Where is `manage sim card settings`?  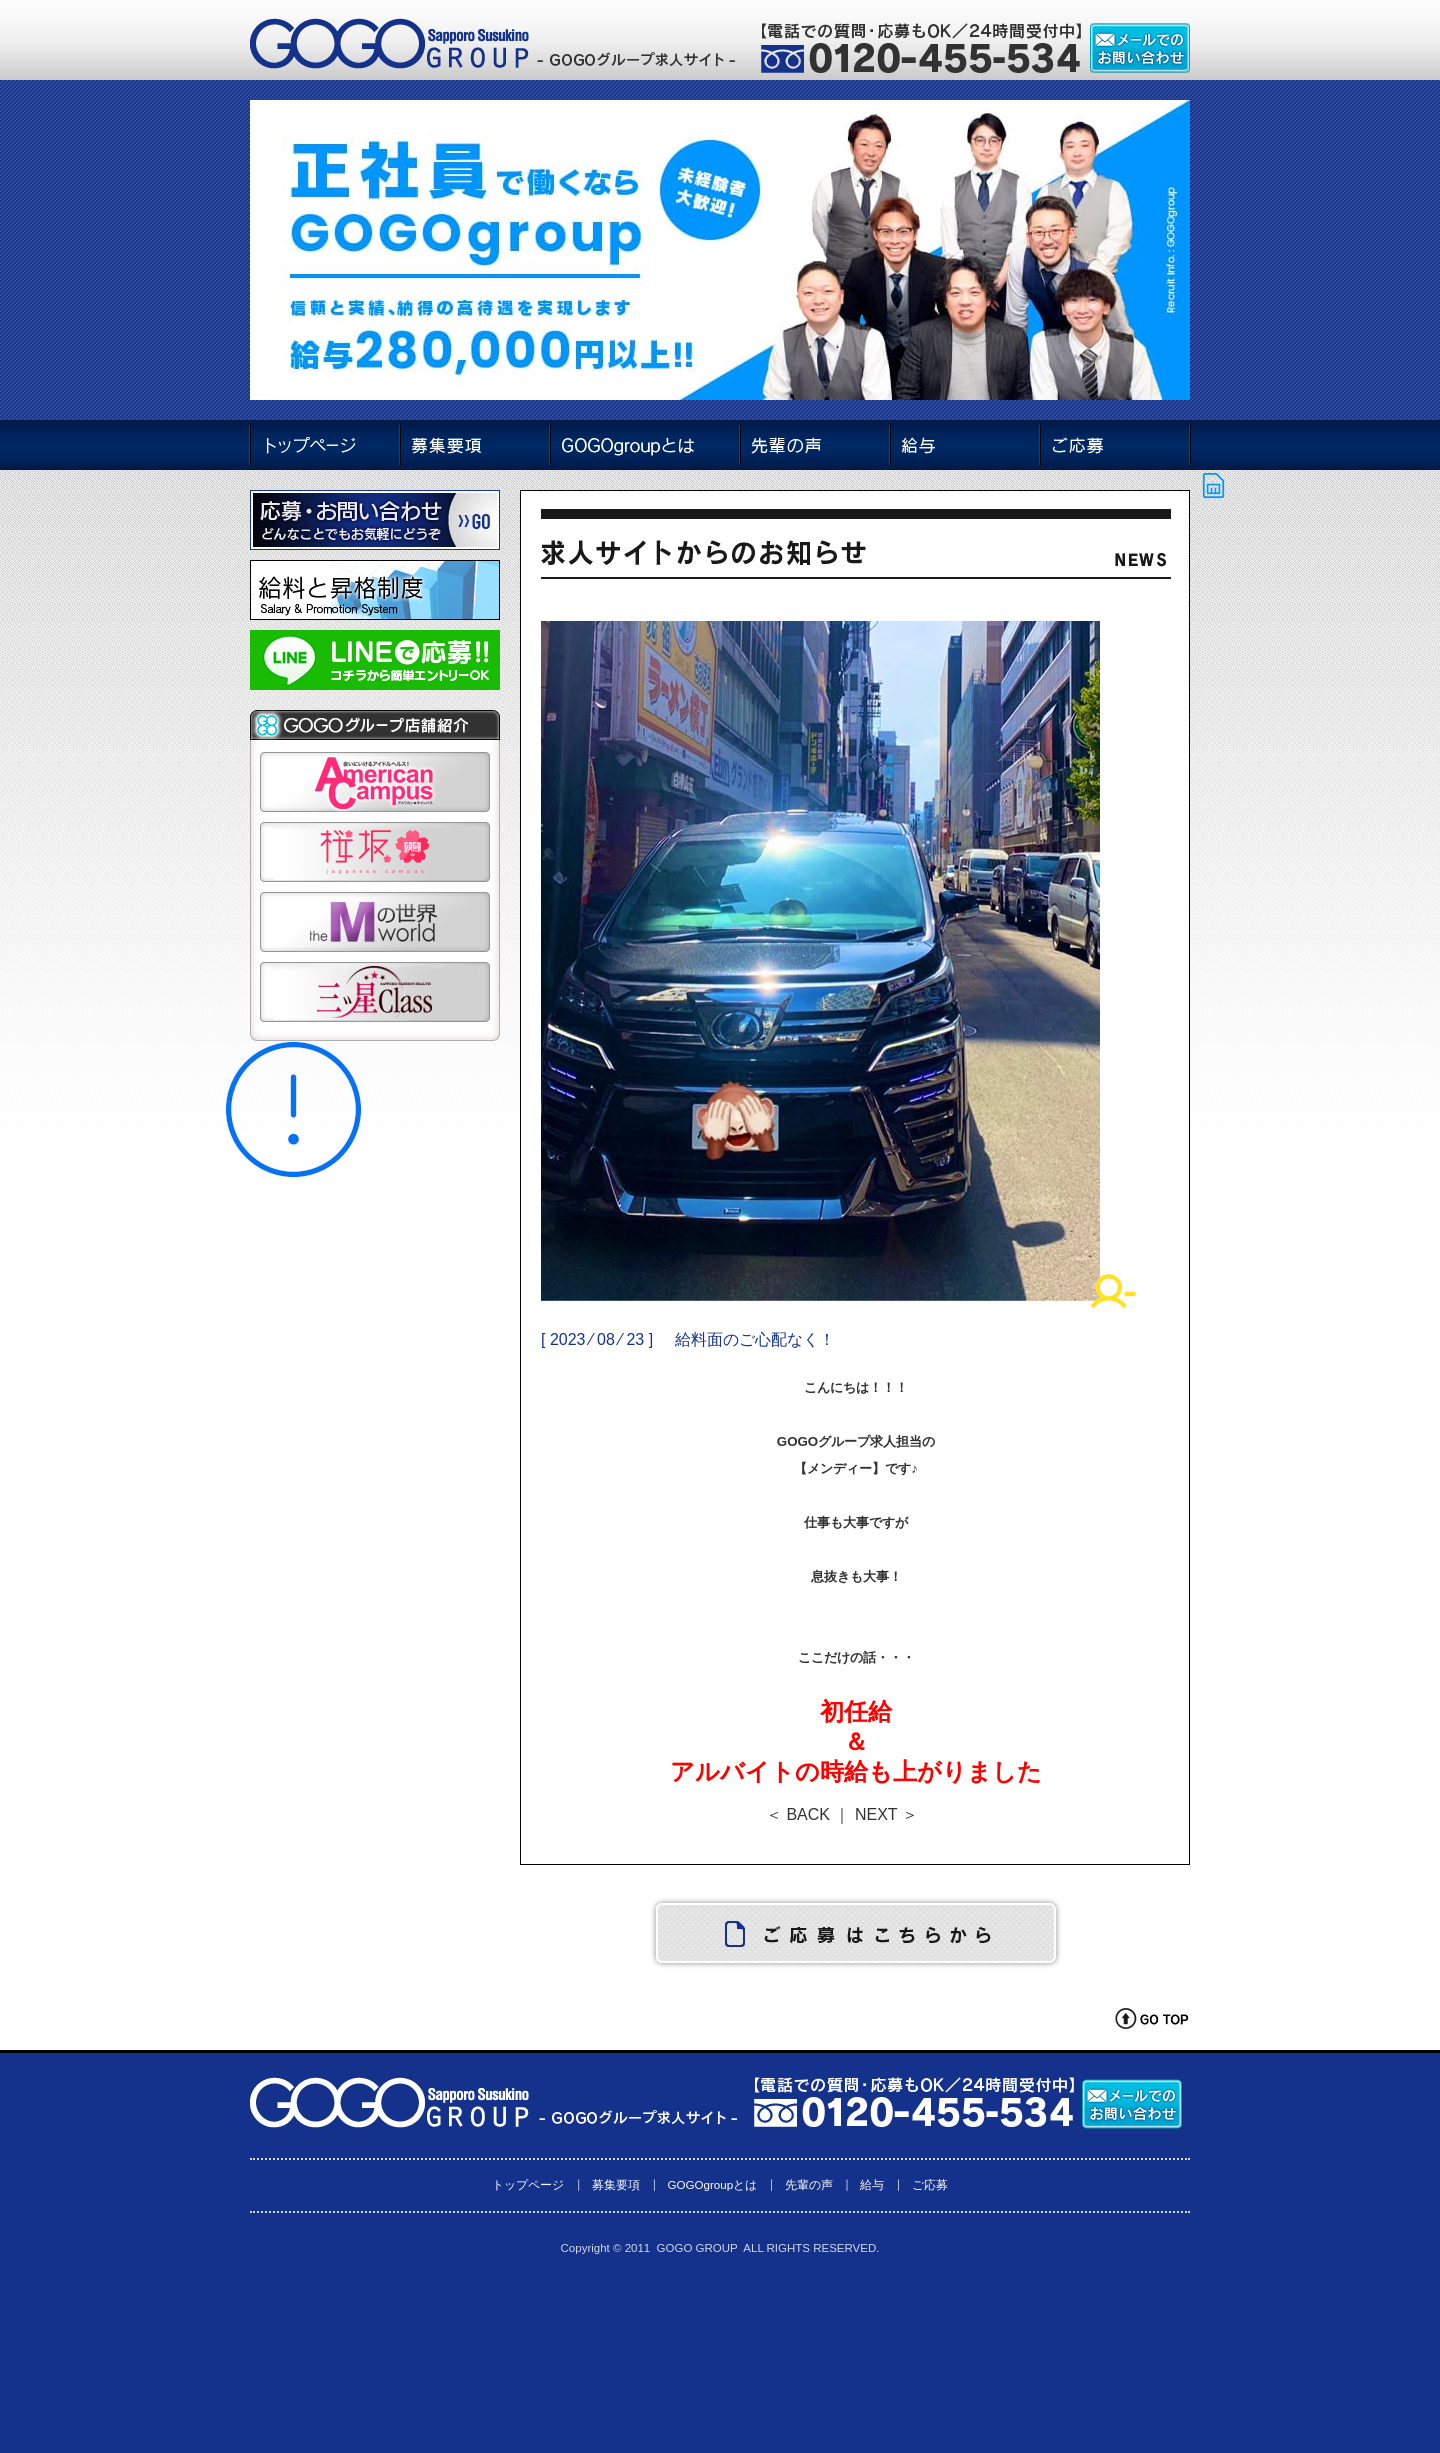 manage sim card settings is located at coordinates (1213, 485).